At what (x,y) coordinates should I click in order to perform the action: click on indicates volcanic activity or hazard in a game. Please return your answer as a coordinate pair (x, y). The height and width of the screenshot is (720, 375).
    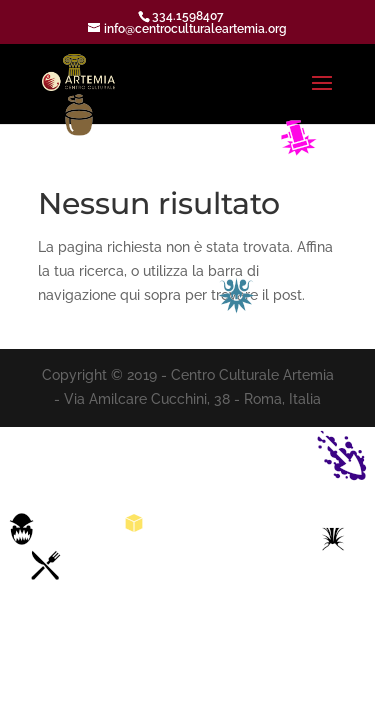
    Looking at the image, I should click on (333, 539).